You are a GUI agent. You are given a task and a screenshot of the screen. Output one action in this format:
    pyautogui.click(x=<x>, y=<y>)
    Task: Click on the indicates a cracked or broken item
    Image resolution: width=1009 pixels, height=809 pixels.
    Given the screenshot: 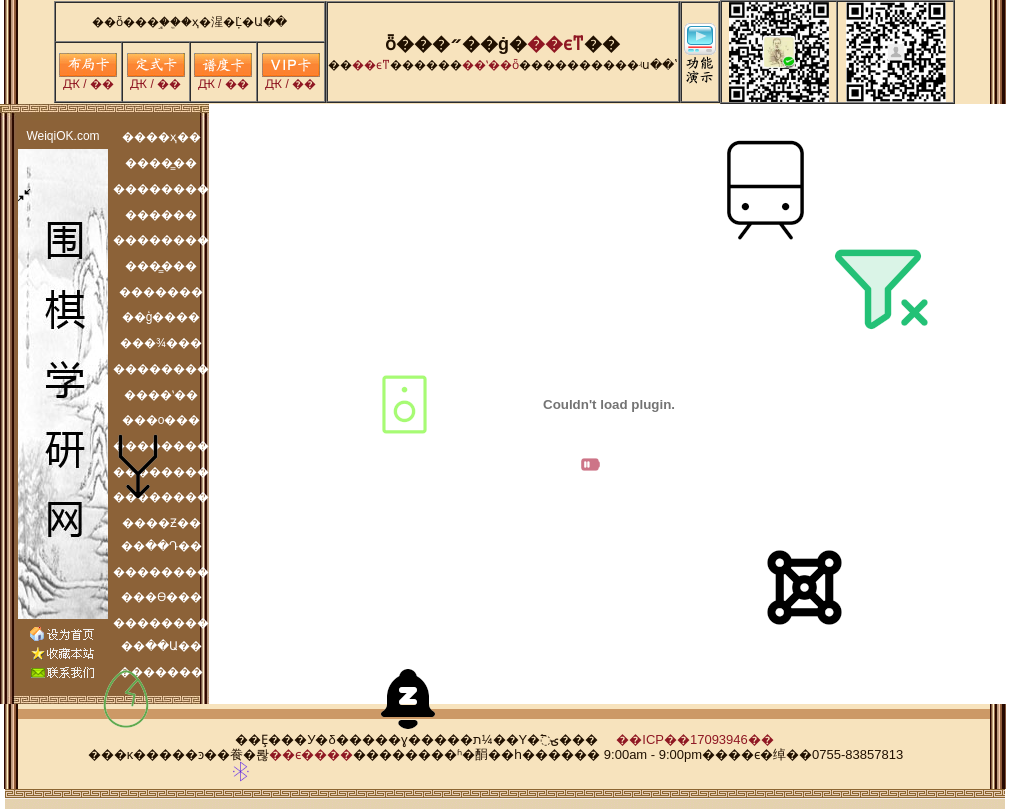 What is the action you would take?
    pyautogui.click(x=126, y=699)
    